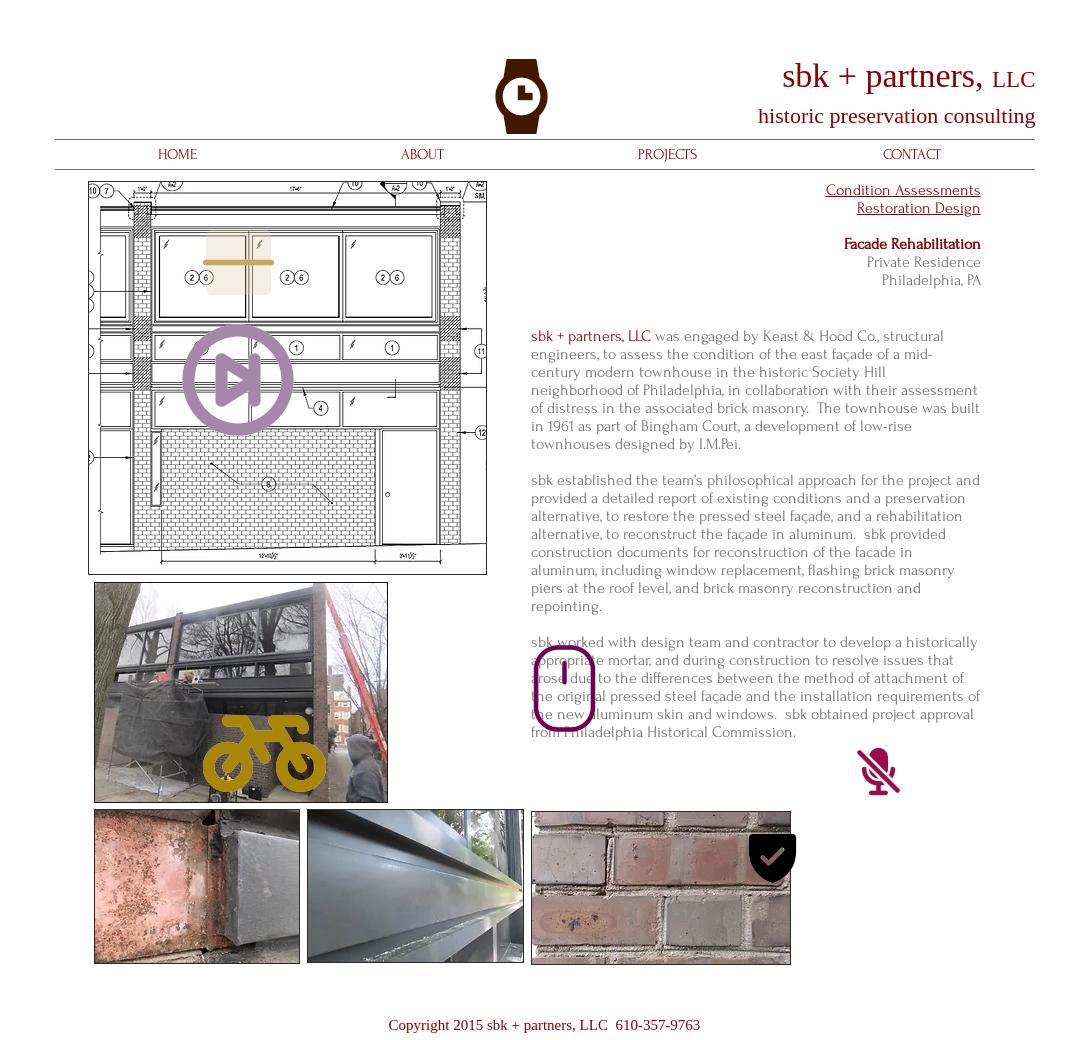 This screenshot has height=1040, width=1089. What do you see at coordinates (238, 380) in the screenshot?
I see `skip to the next track or media item` at bounding box center [238, 380].